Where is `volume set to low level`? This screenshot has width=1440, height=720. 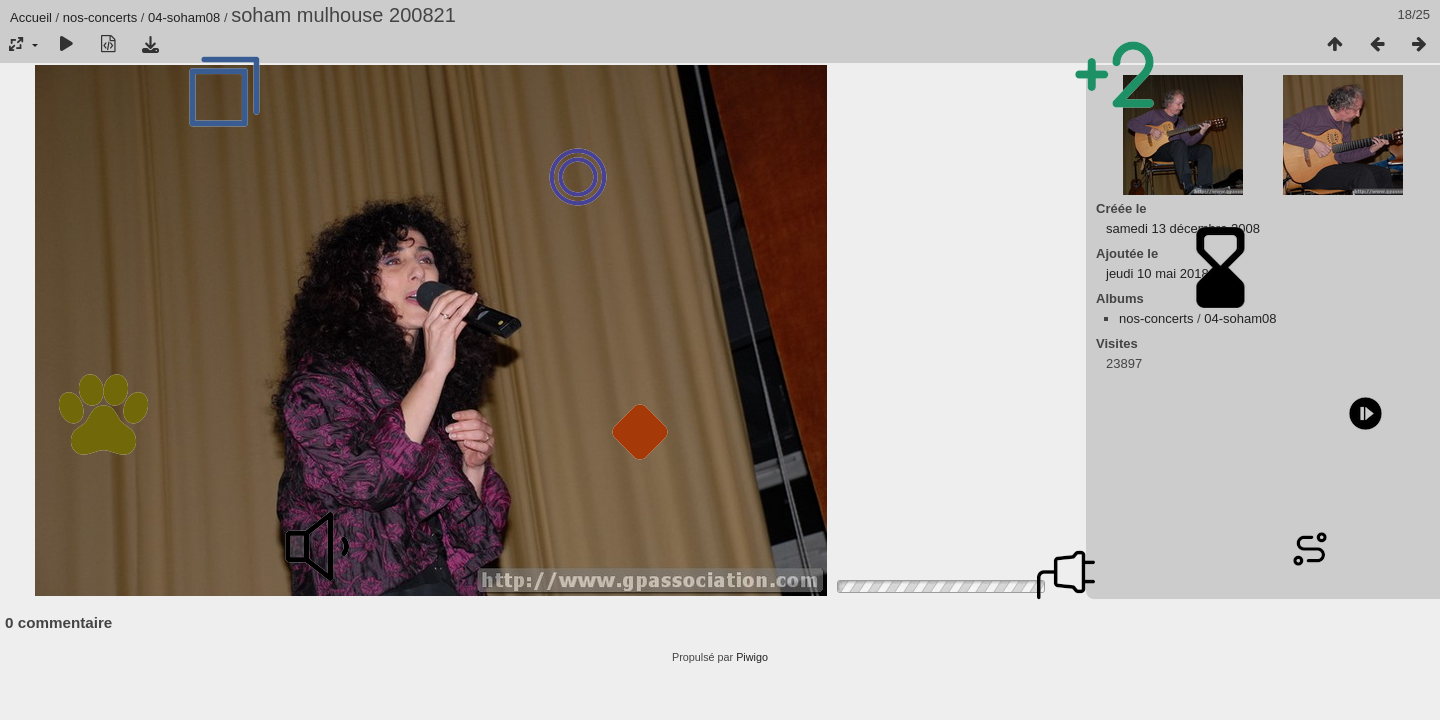
volume set to low level is located at coordinates (322, 546).